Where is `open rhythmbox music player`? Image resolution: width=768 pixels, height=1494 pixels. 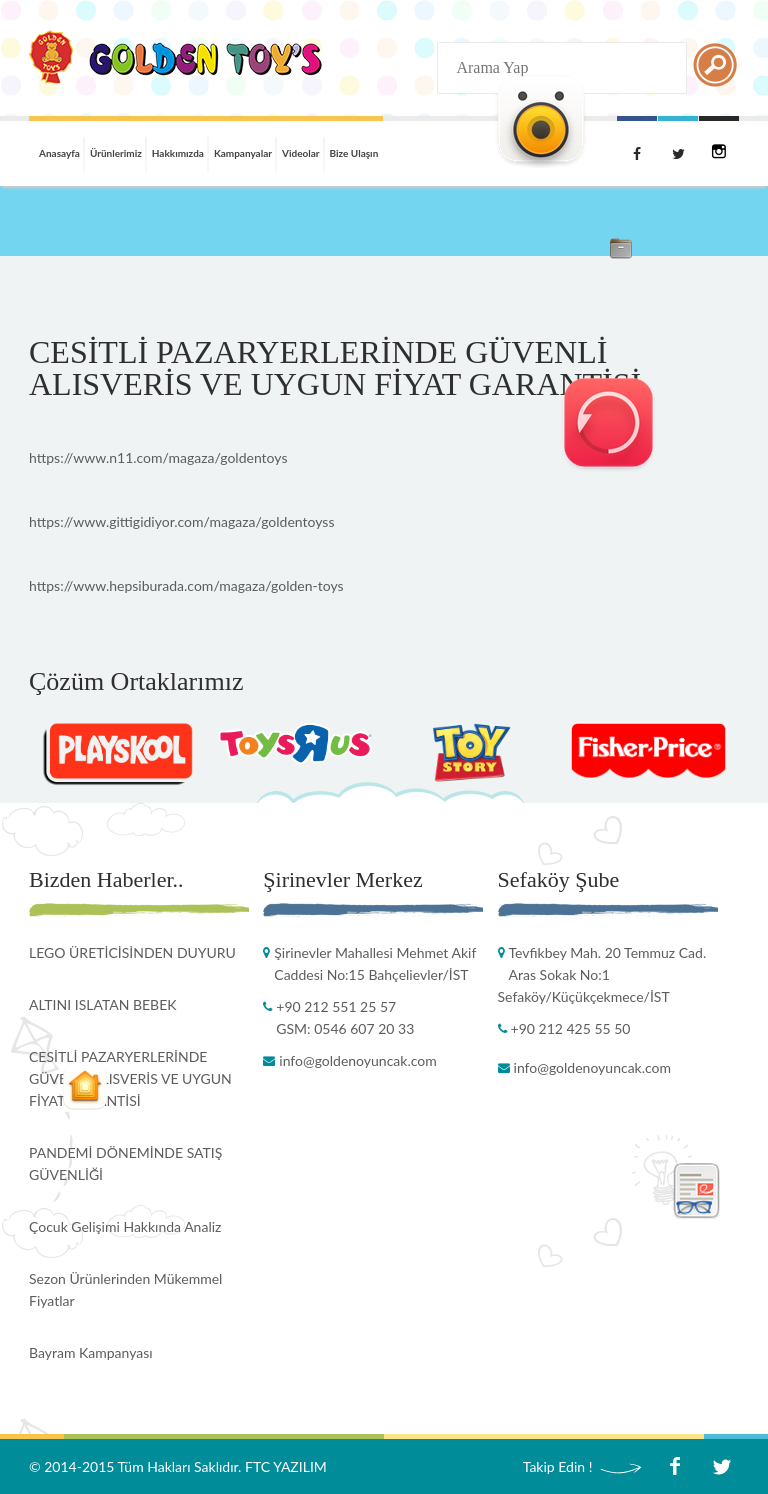
open rhythmbox music player is located at coordinates (541, 119).